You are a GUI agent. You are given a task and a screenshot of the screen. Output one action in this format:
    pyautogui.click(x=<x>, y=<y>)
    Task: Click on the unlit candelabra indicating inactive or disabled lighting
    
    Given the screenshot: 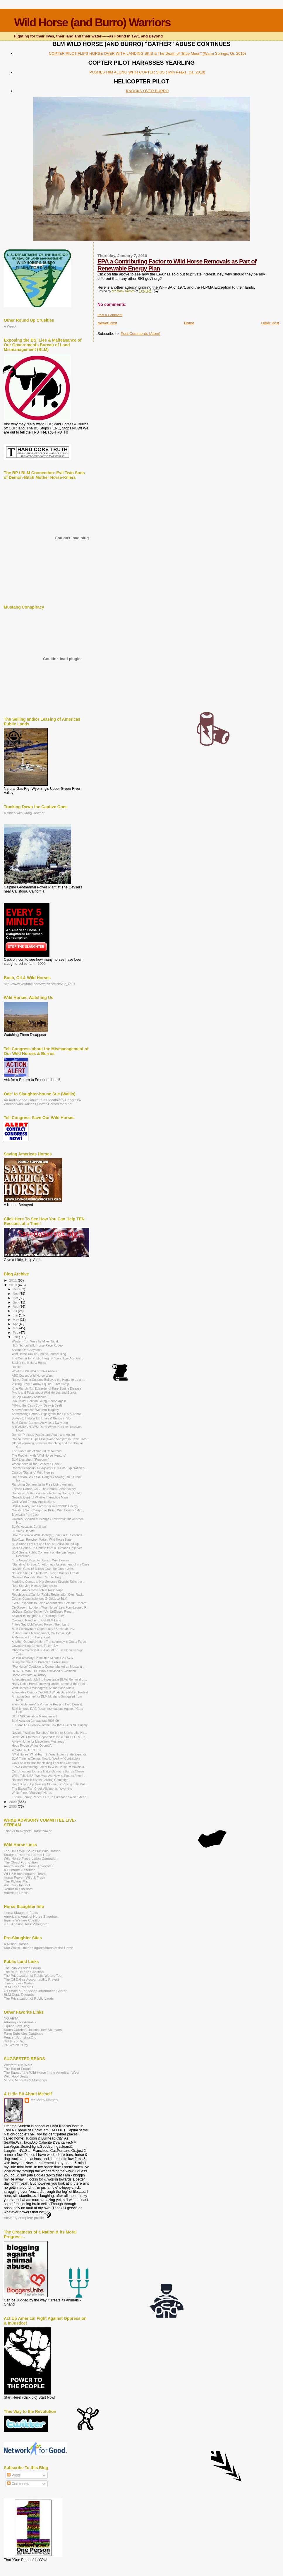 What is the action you would take?
    pyautogui.click(x=79, y=2282)
    